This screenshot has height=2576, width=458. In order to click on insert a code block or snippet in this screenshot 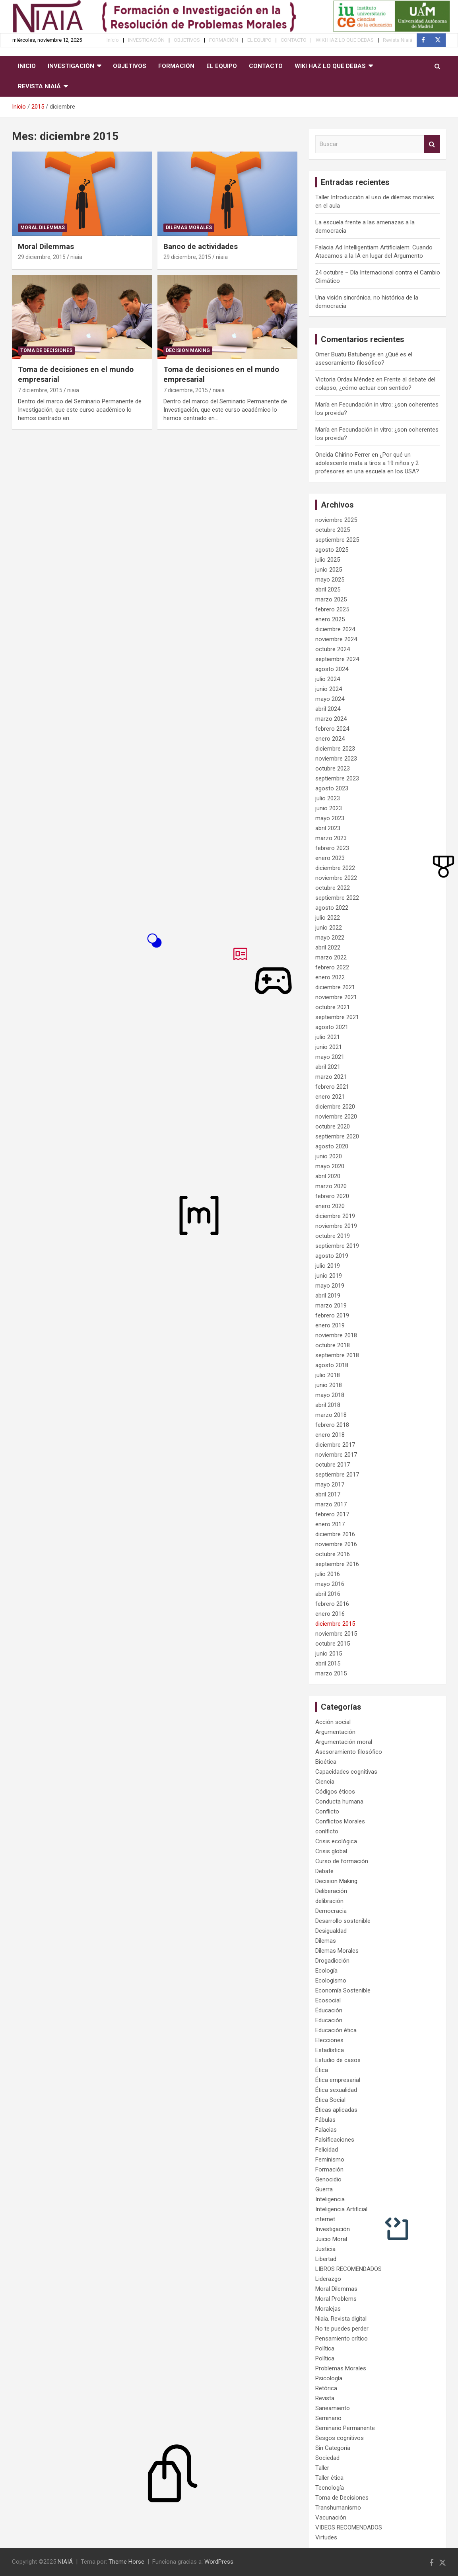, I will do `click(398, 2230)`.